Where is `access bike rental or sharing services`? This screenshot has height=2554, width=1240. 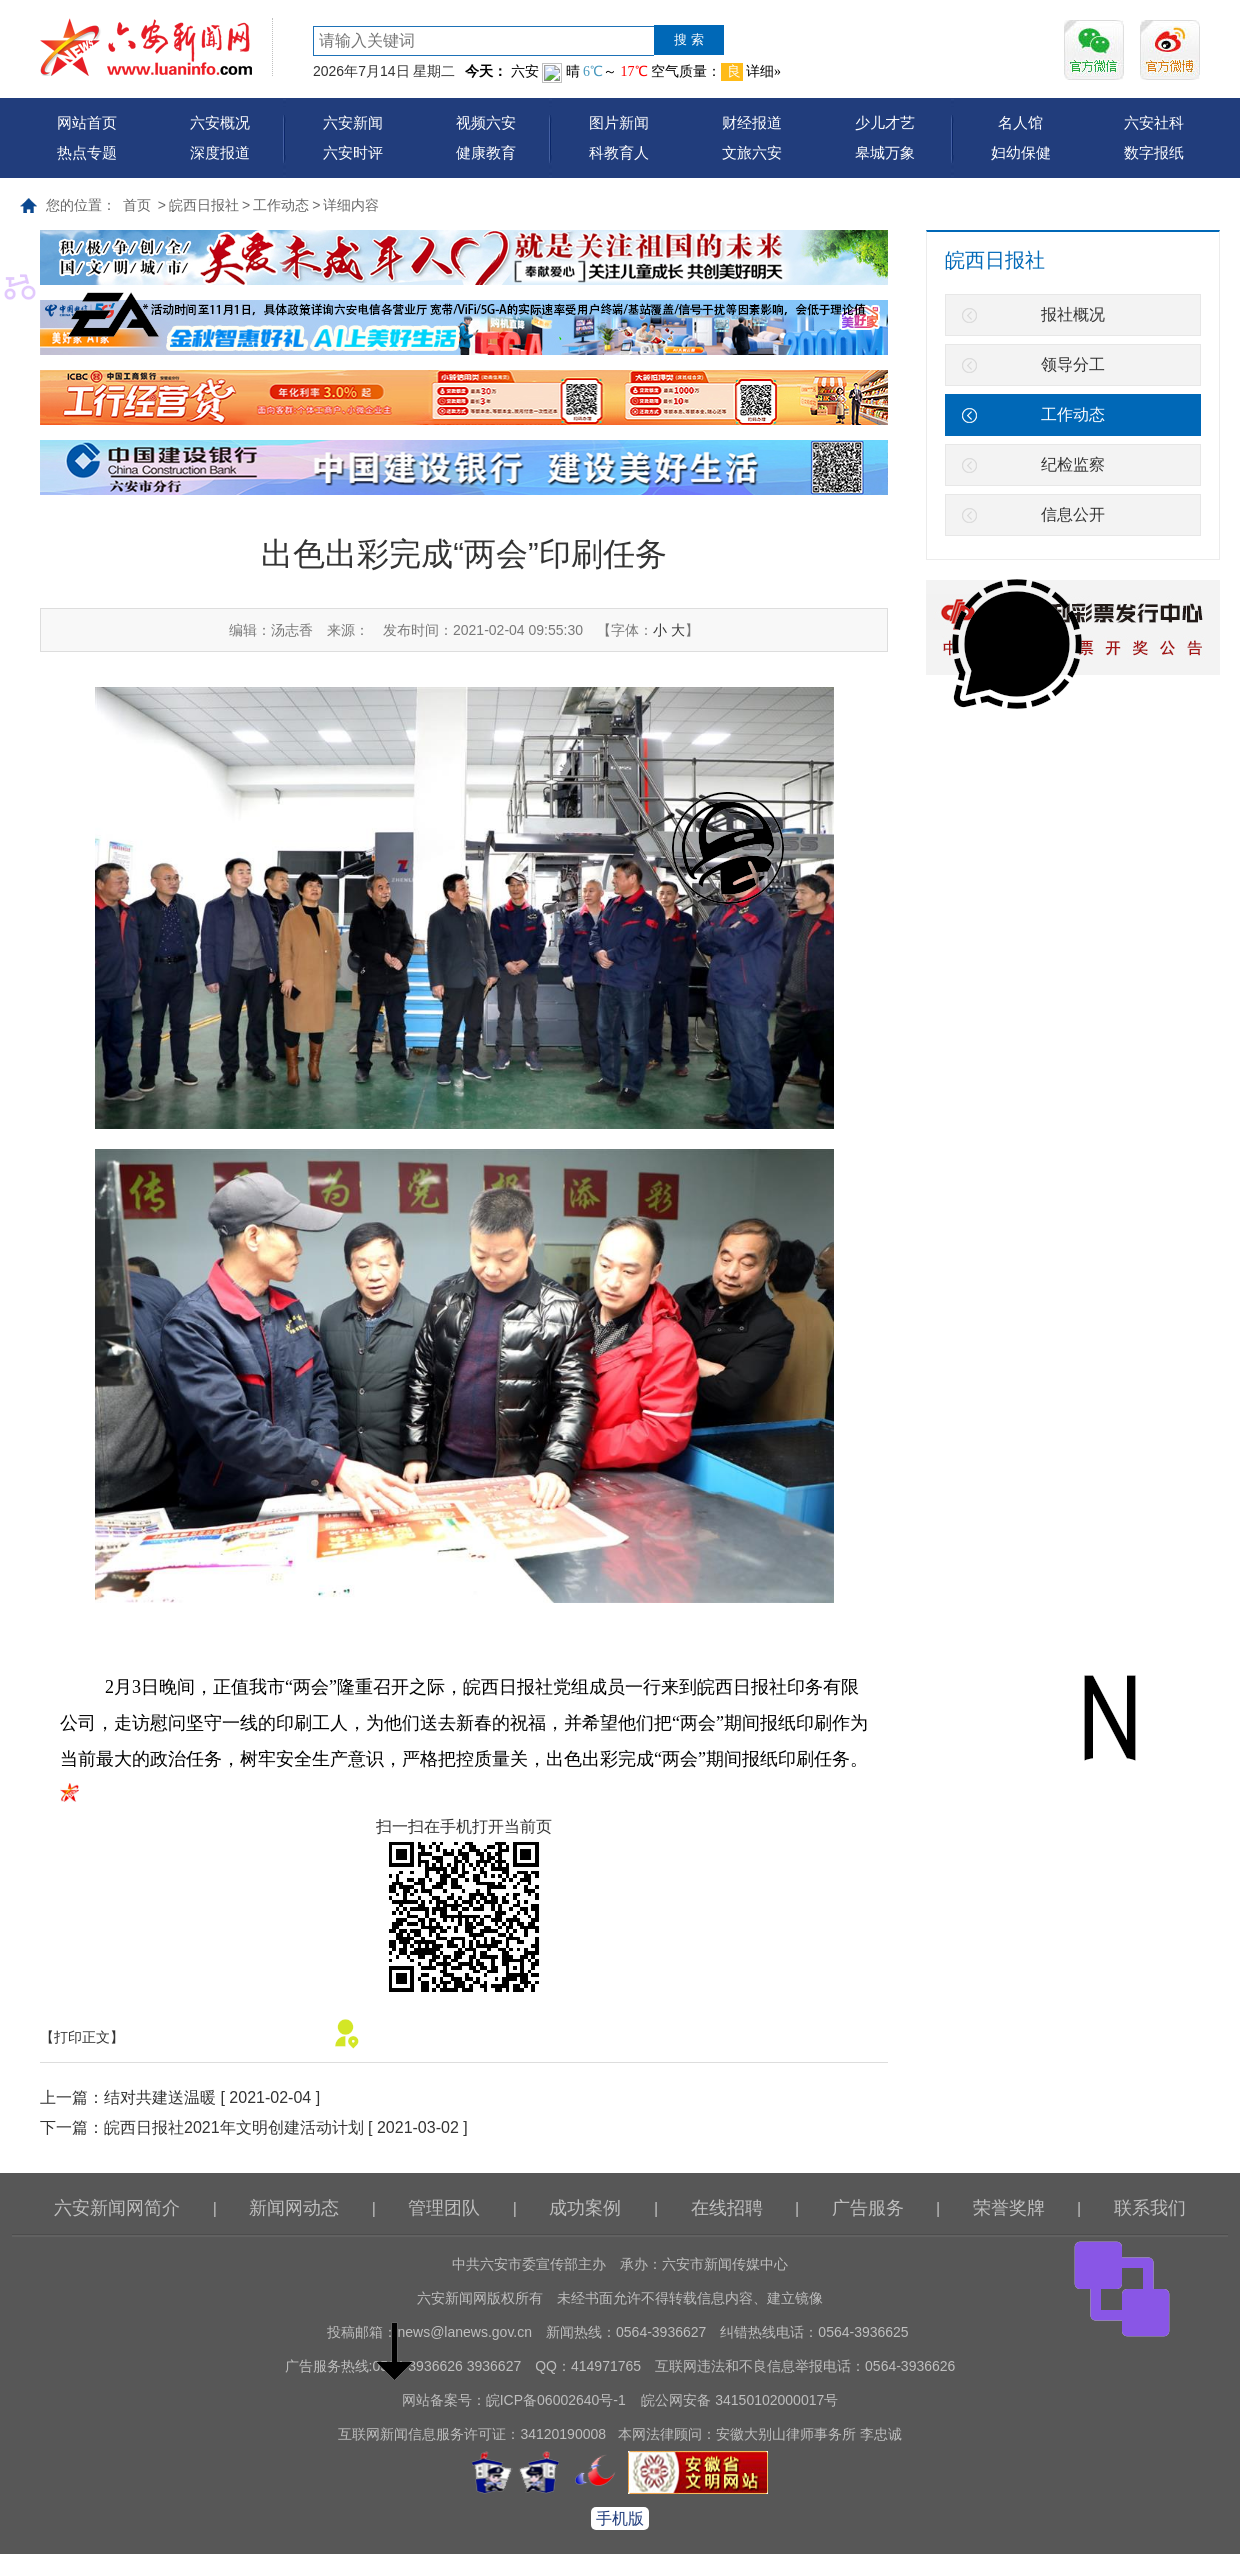 access bike rental or sharing services is located at coordinates (20, 287).